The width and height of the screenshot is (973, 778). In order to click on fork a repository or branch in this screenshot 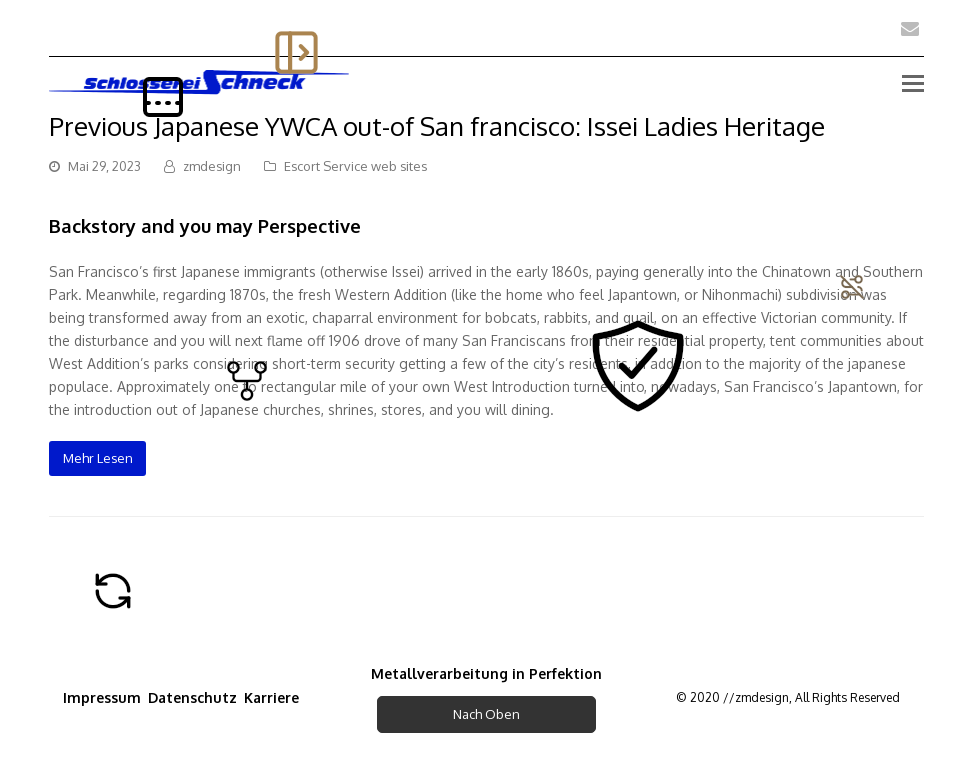, I will do `click(247, 381)`.